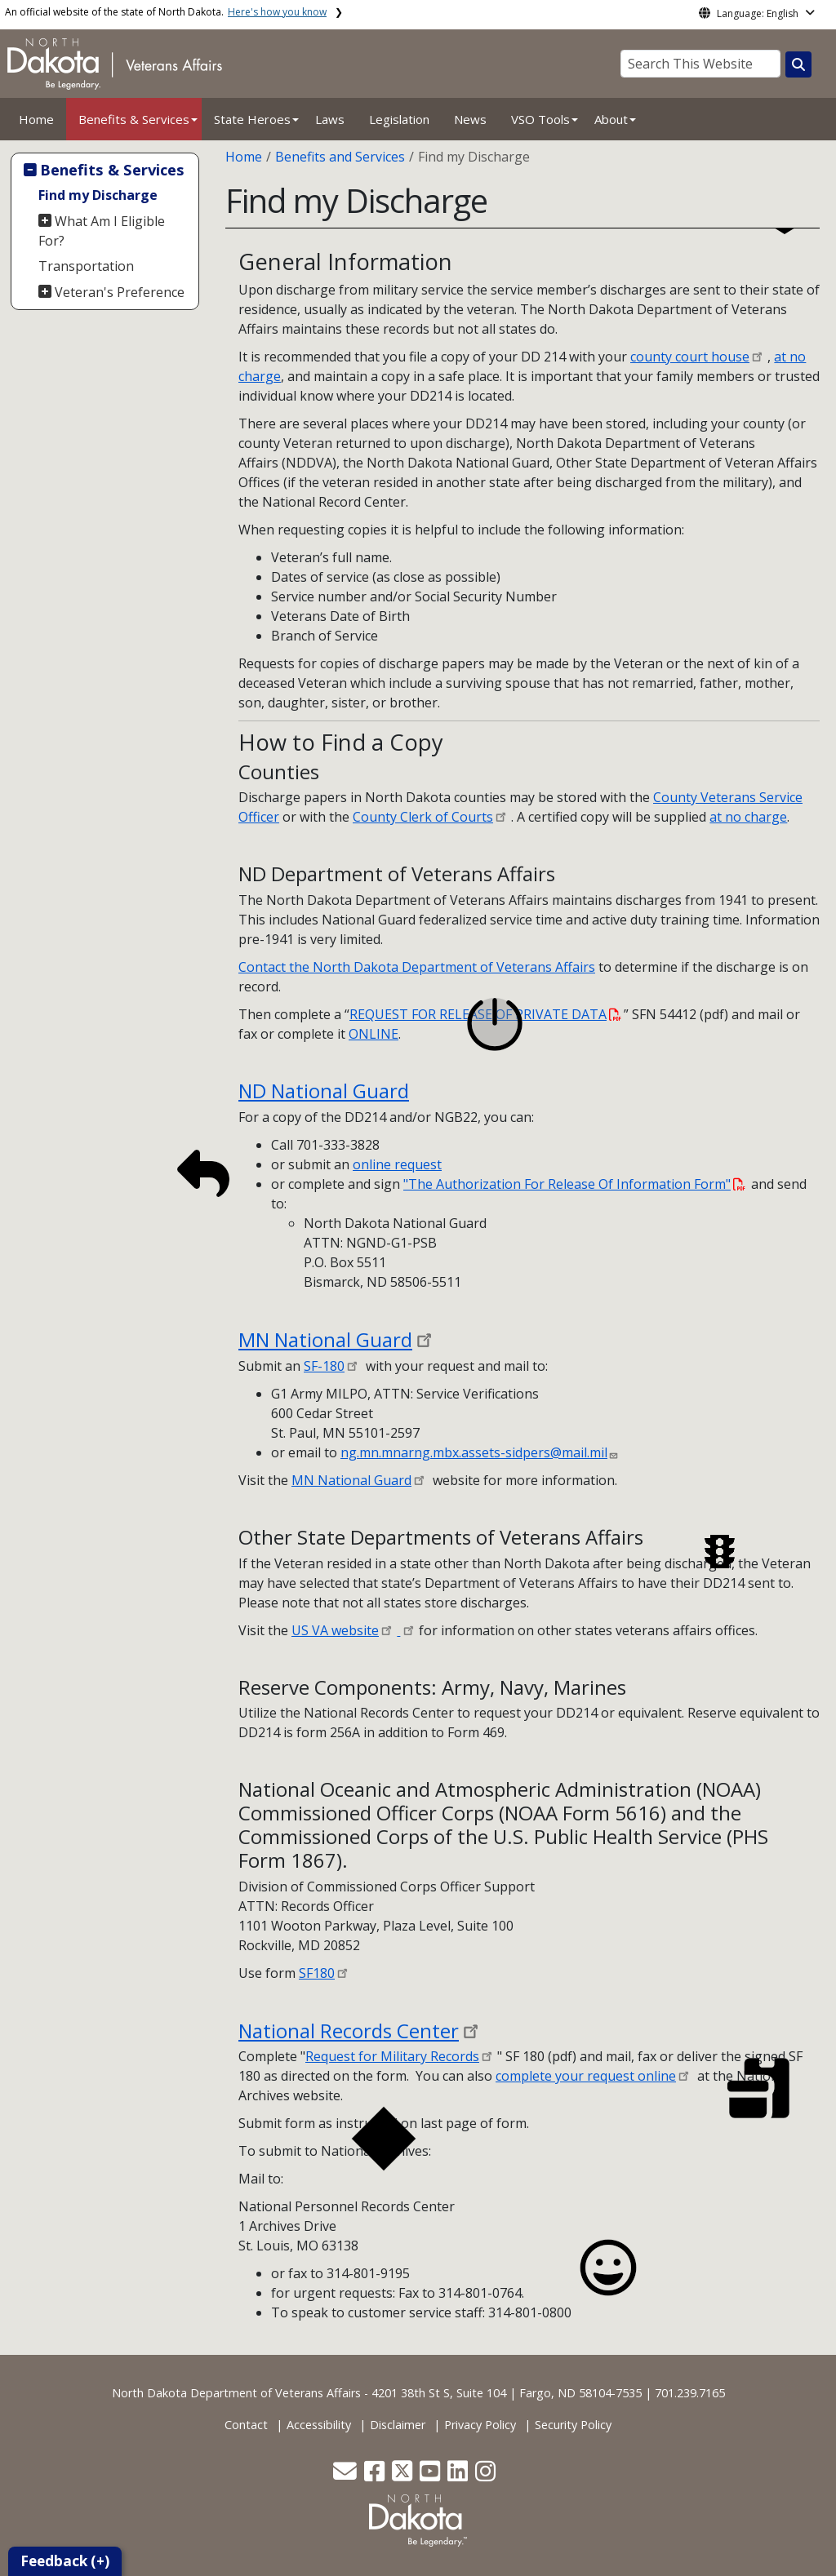 This screenshot has height=2576, width=836. Describe the element at coordinates (203, 1174) in the screenshot. I see `reply to a message` at that location.